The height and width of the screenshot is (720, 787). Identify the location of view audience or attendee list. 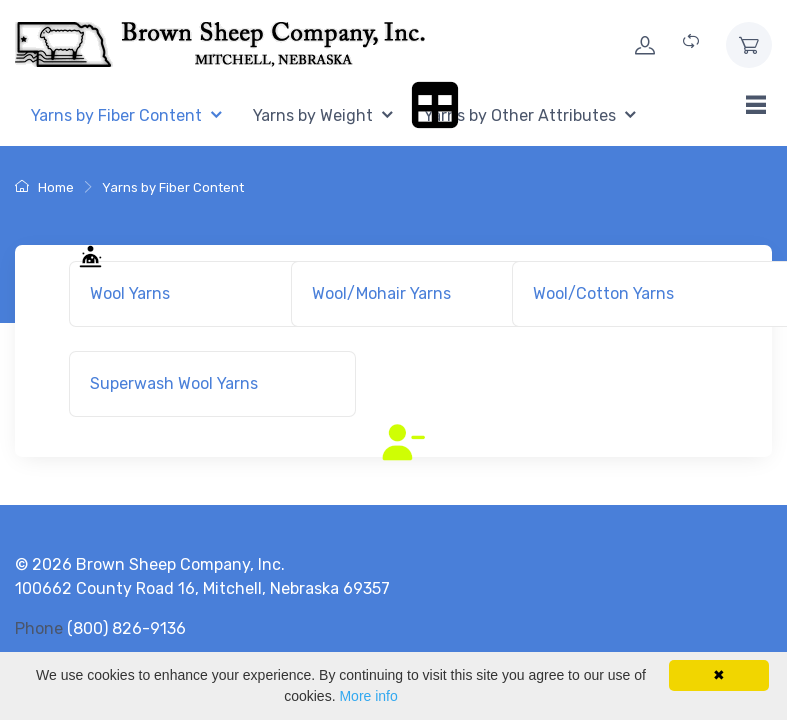
(90, 256).